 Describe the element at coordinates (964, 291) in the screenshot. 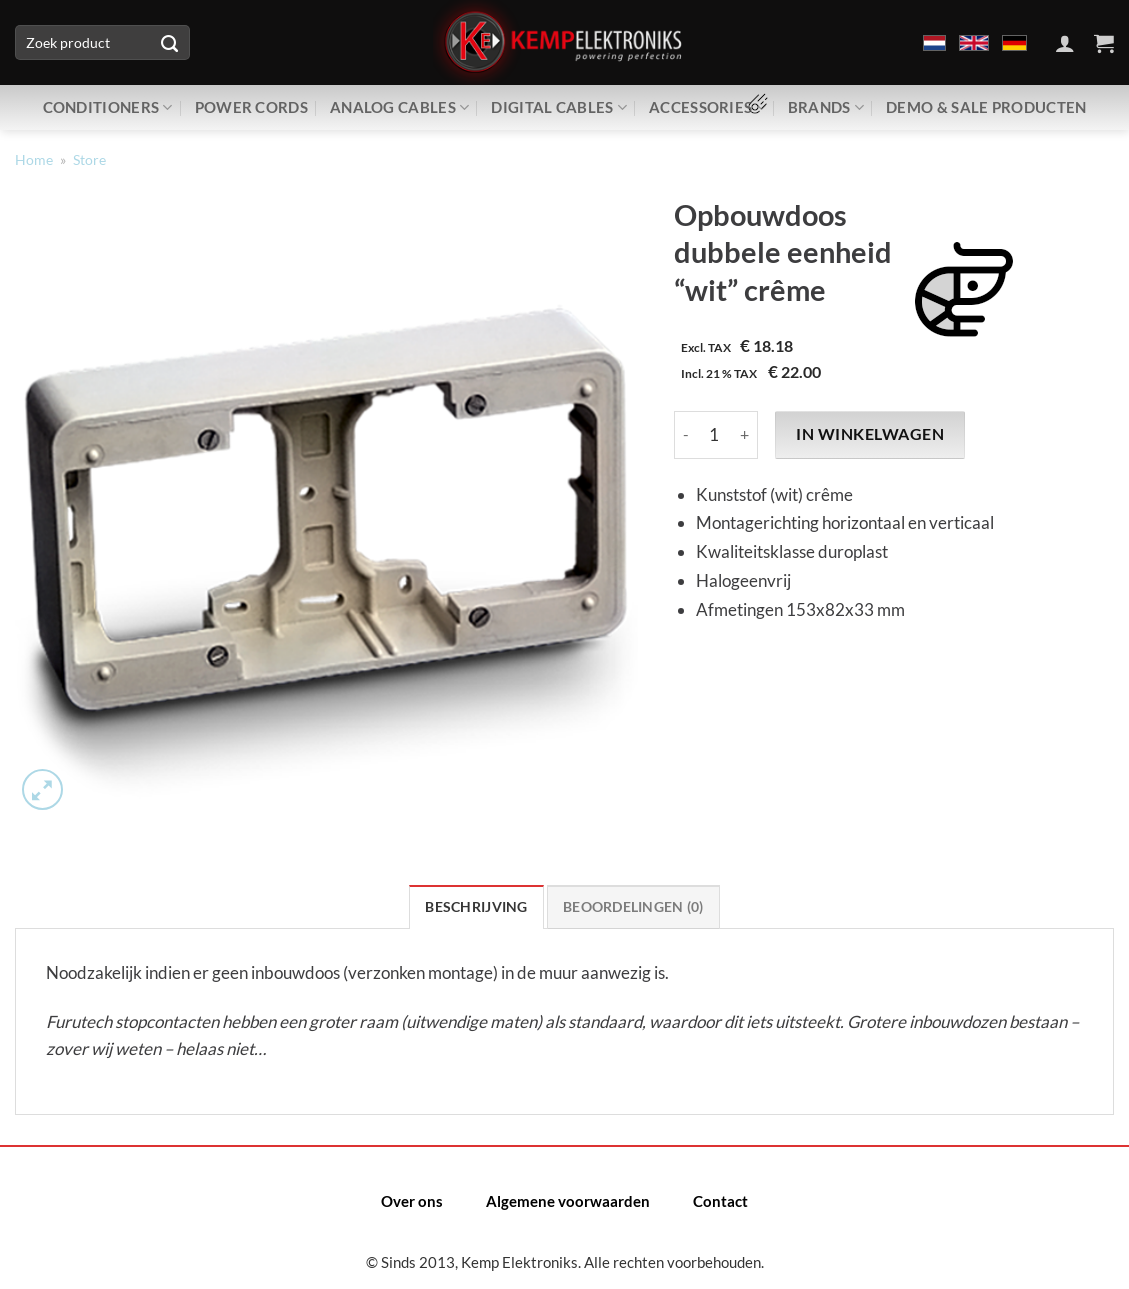

I see `indicates seafood or shellfish menu category` at that location.